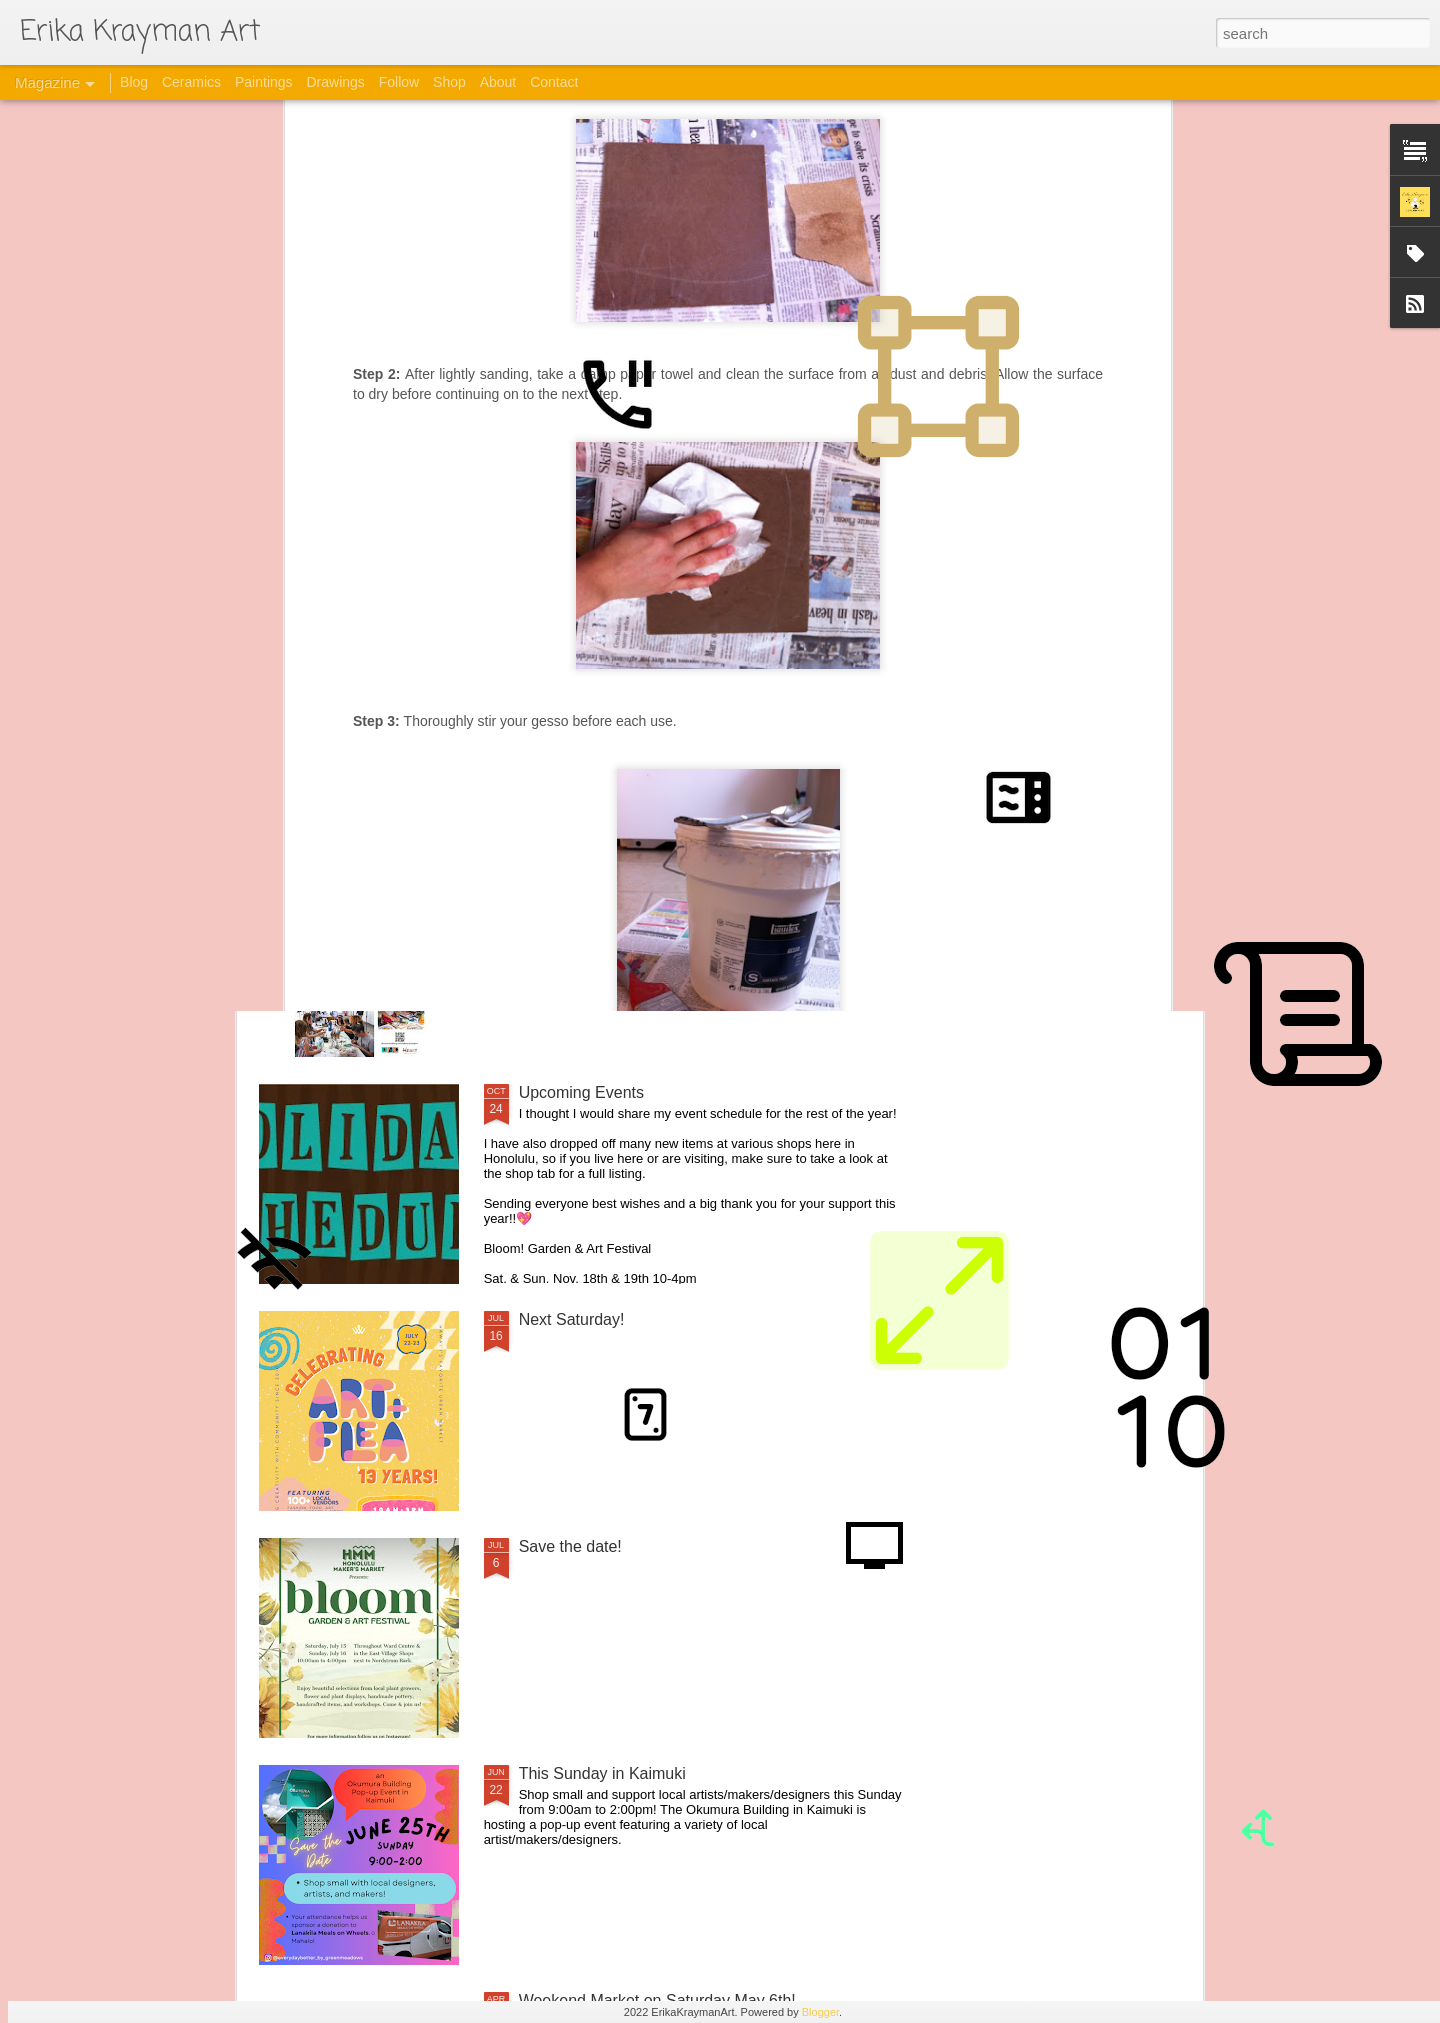  I want to click on call on hold, so click(617, 394).